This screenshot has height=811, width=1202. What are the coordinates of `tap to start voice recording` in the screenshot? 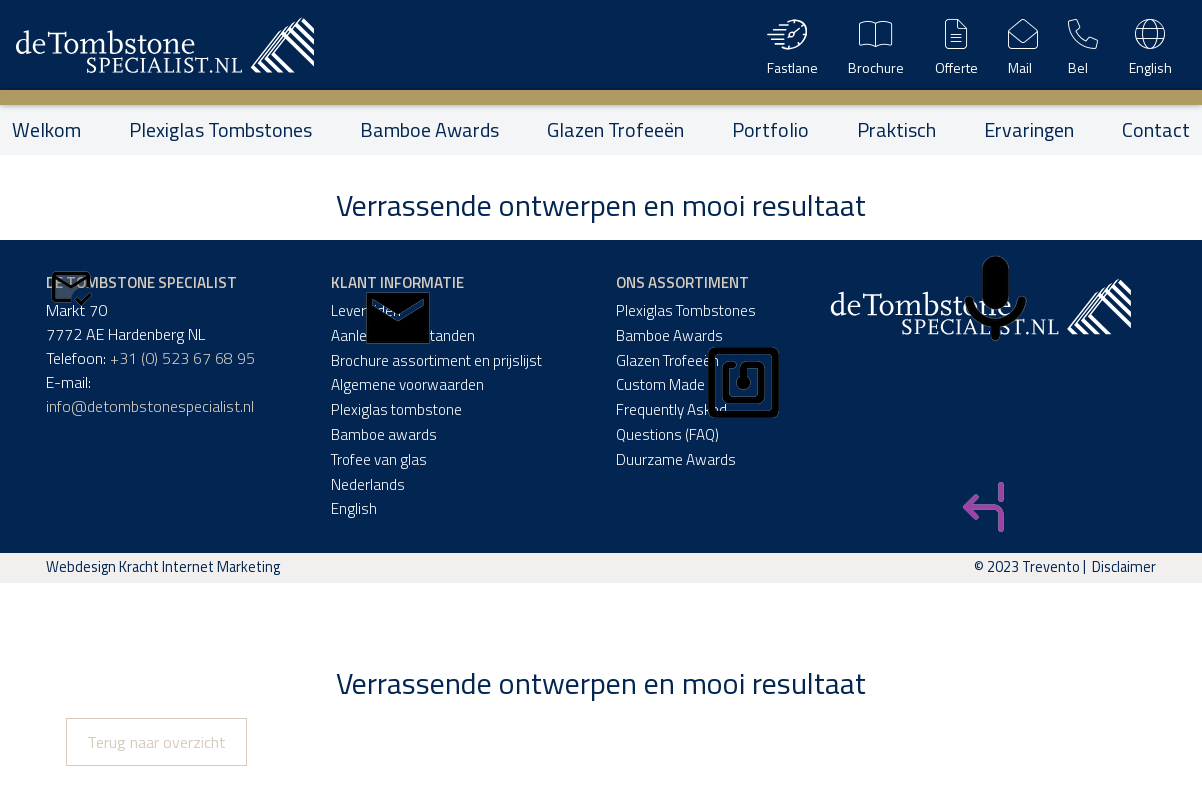 It's located at (995, 300).